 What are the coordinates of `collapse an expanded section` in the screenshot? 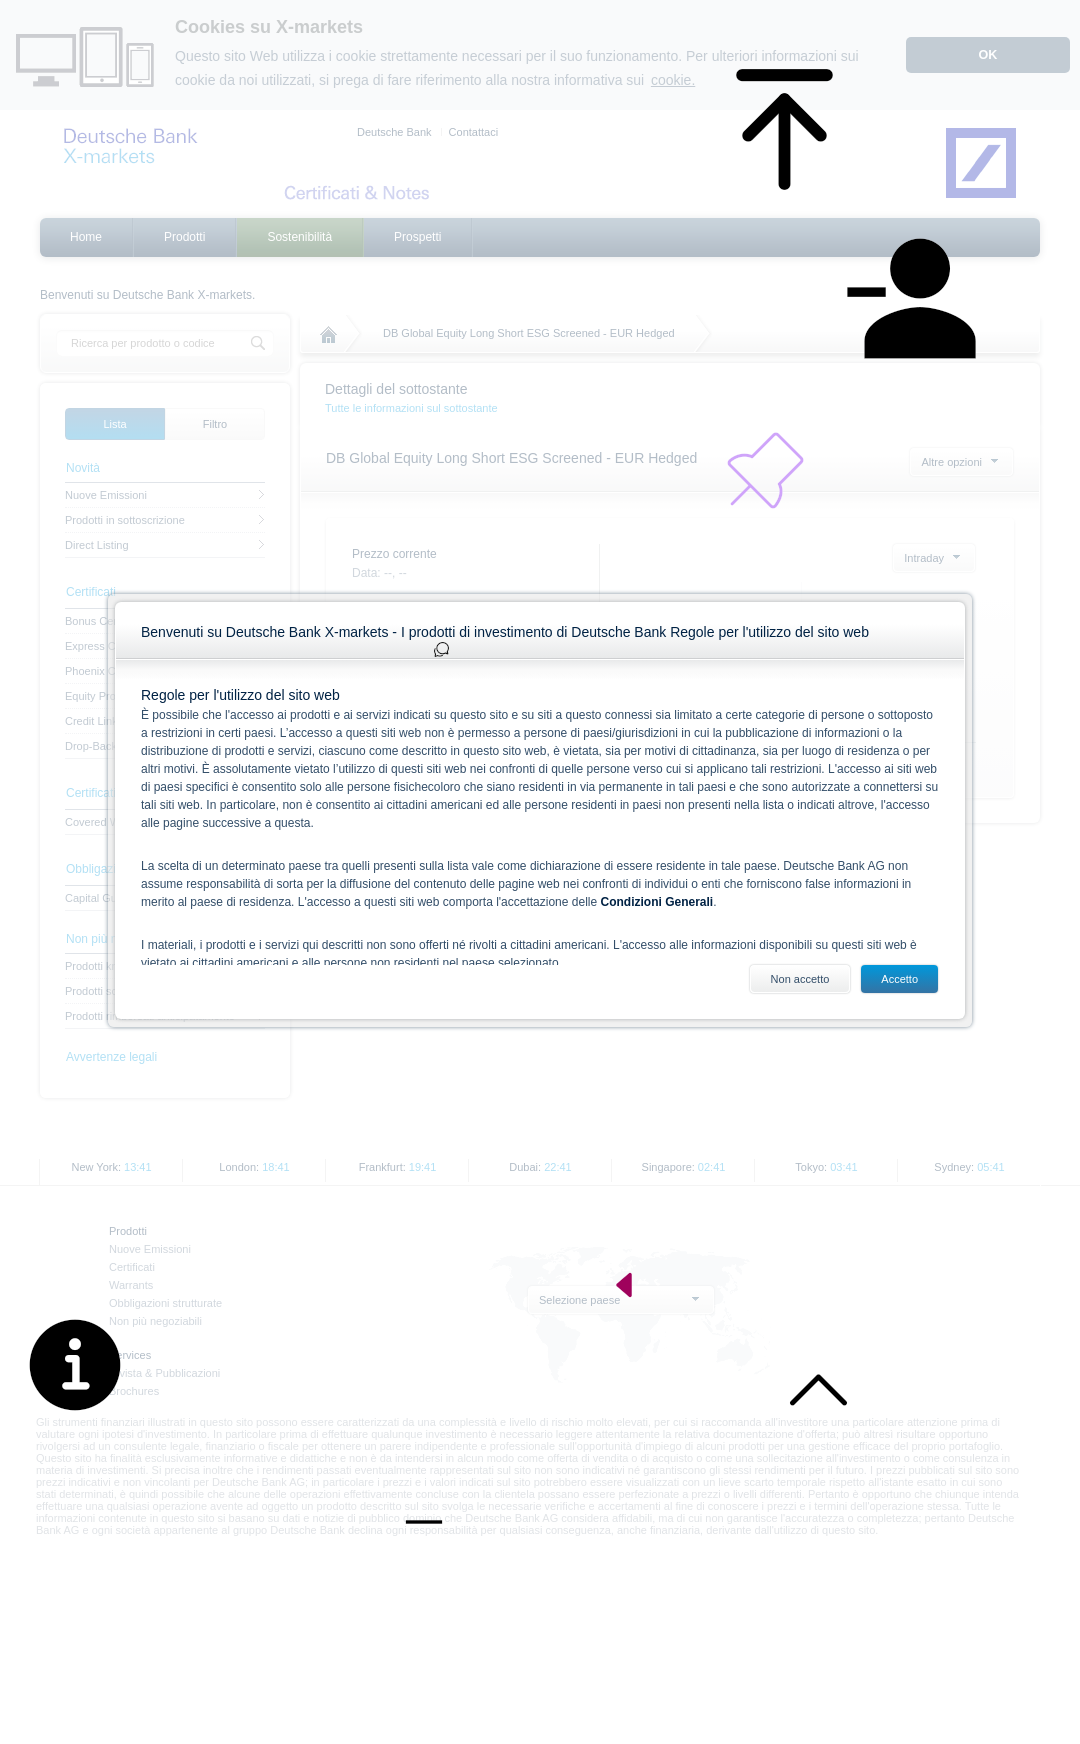 It's located at (818, 1392).